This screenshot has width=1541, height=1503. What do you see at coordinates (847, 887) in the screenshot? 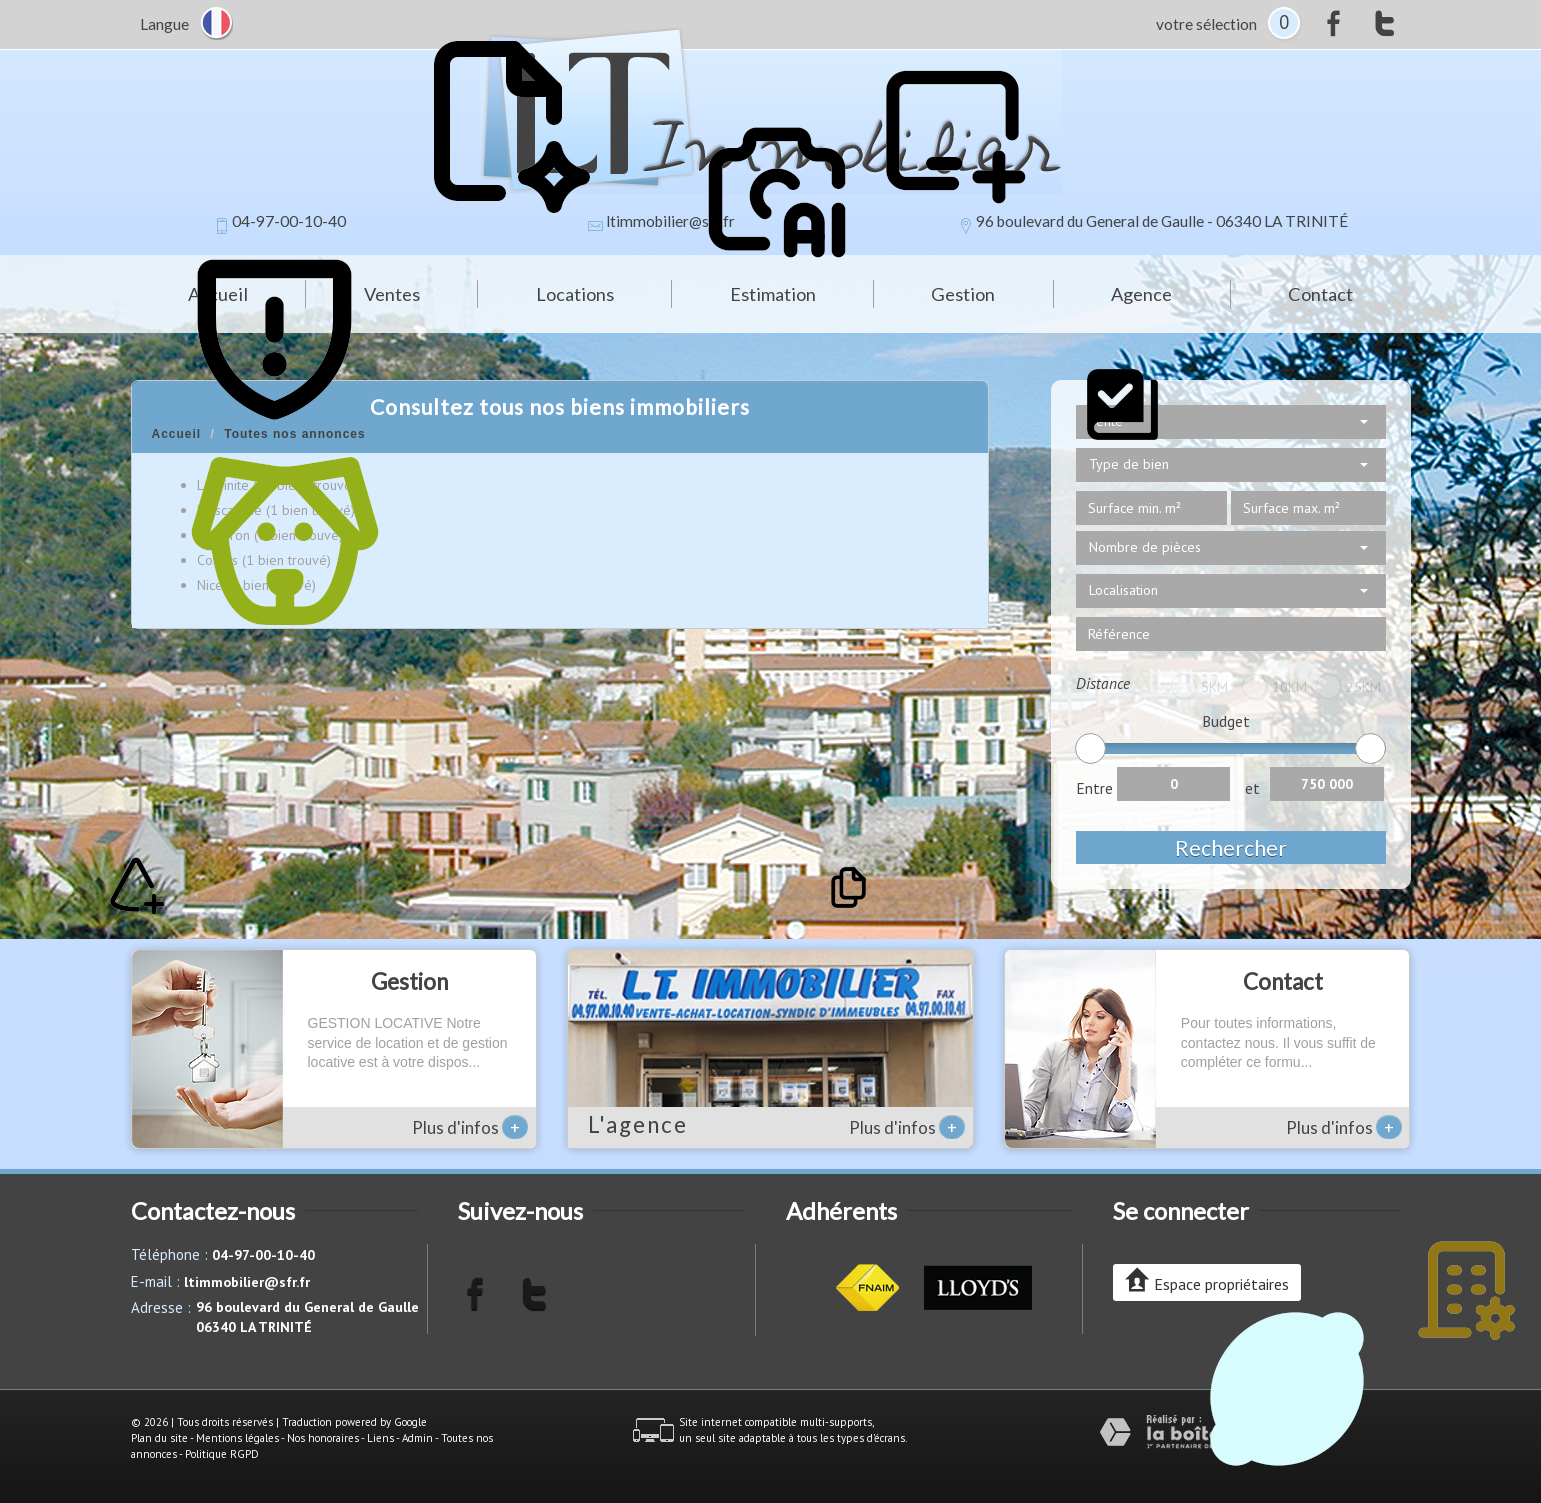
I see `view multiple files or documents` at bounding box center [847, 887].